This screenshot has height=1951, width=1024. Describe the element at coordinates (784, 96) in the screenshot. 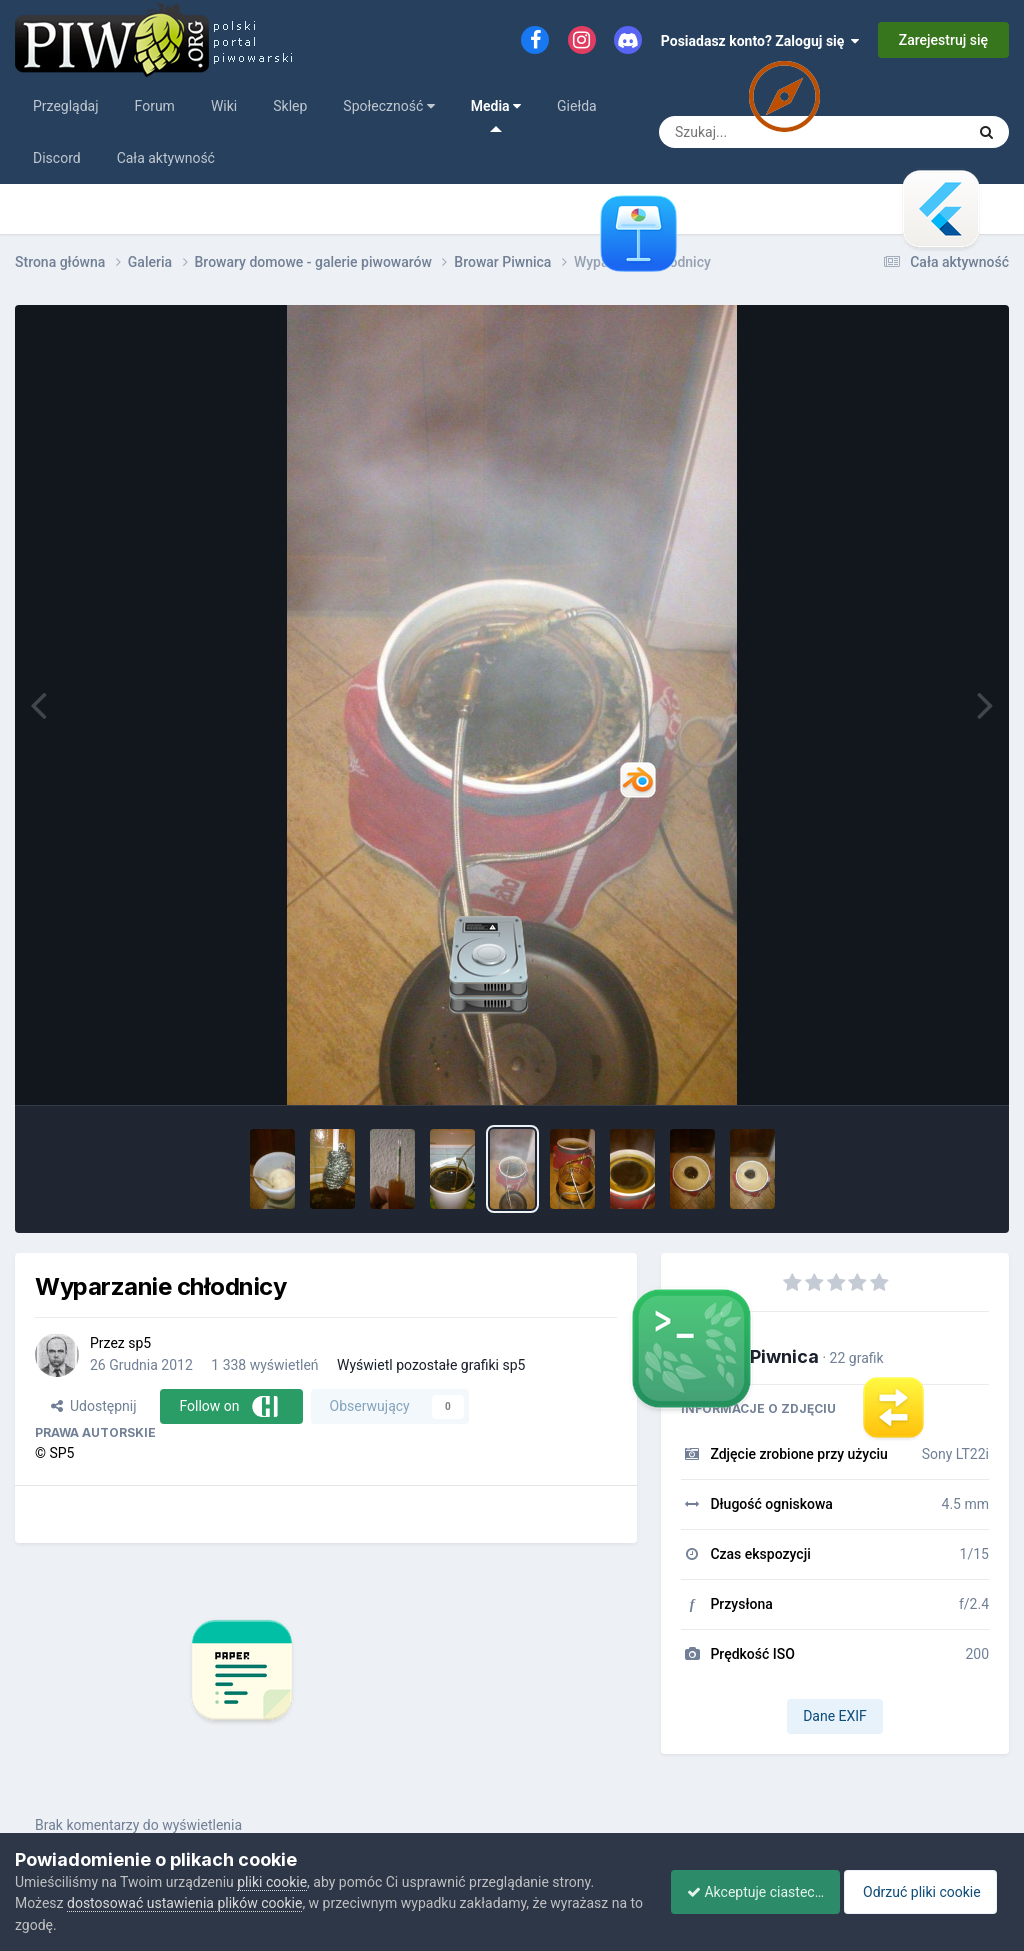

I see `open the default web browser` at that location.